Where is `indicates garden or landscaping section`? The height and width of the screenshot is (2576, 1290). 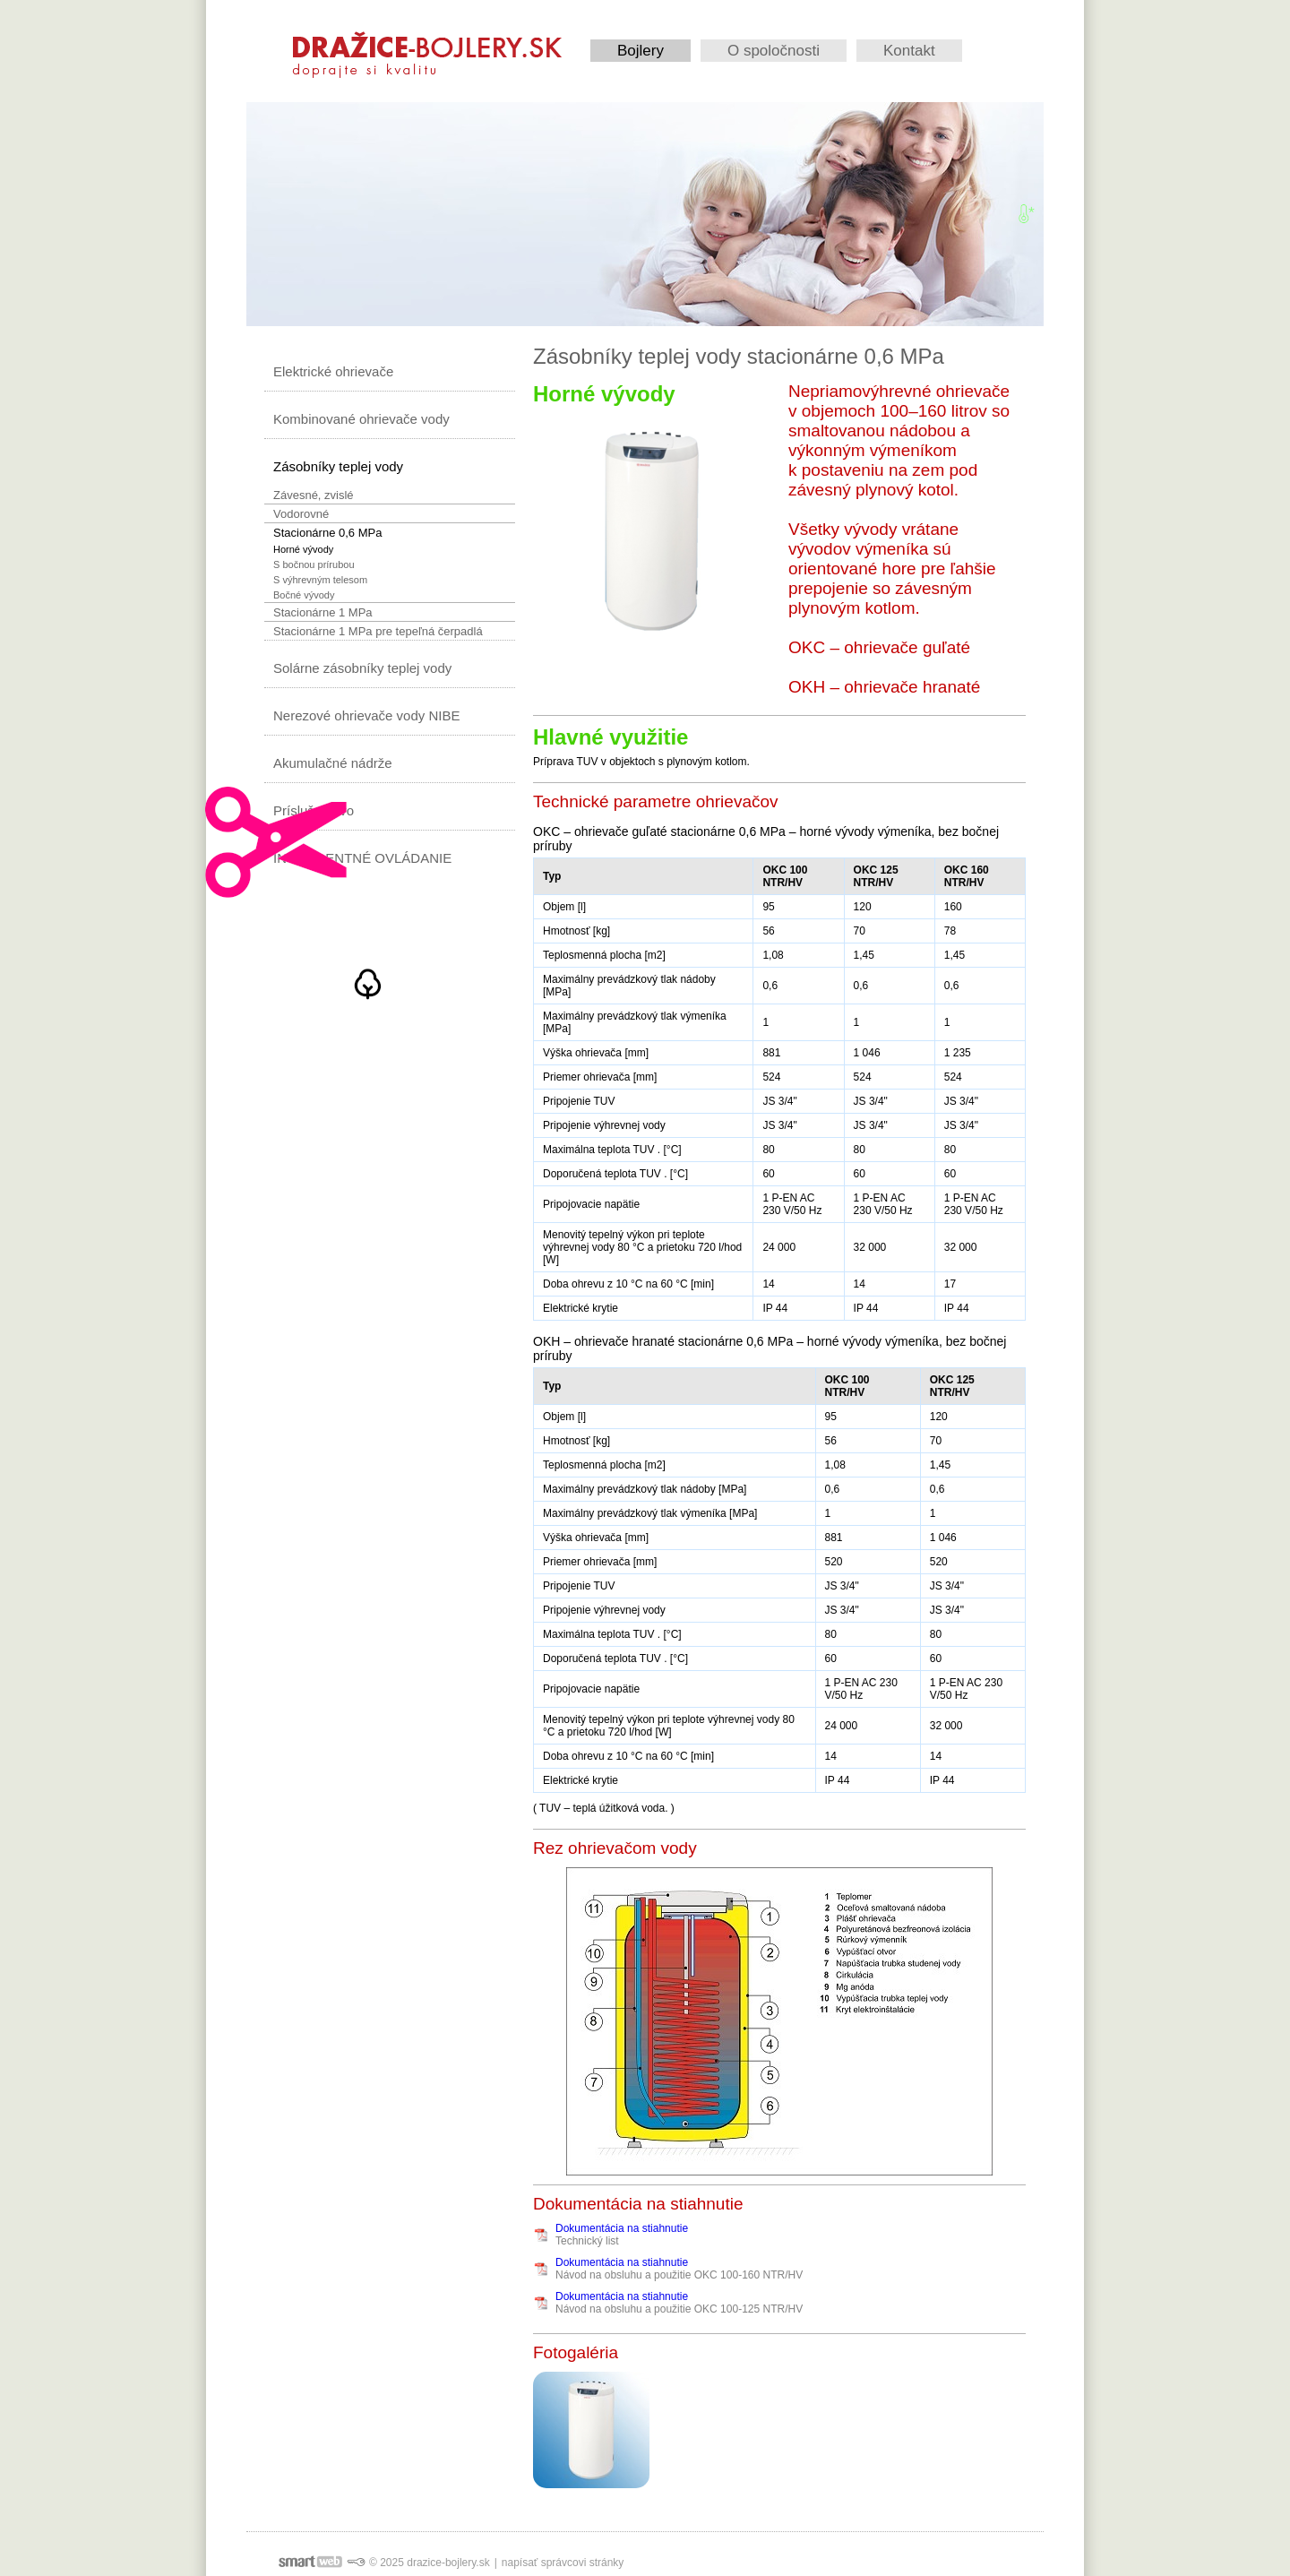
indicates garden or landscaping section is located at coordinates (367, 983).